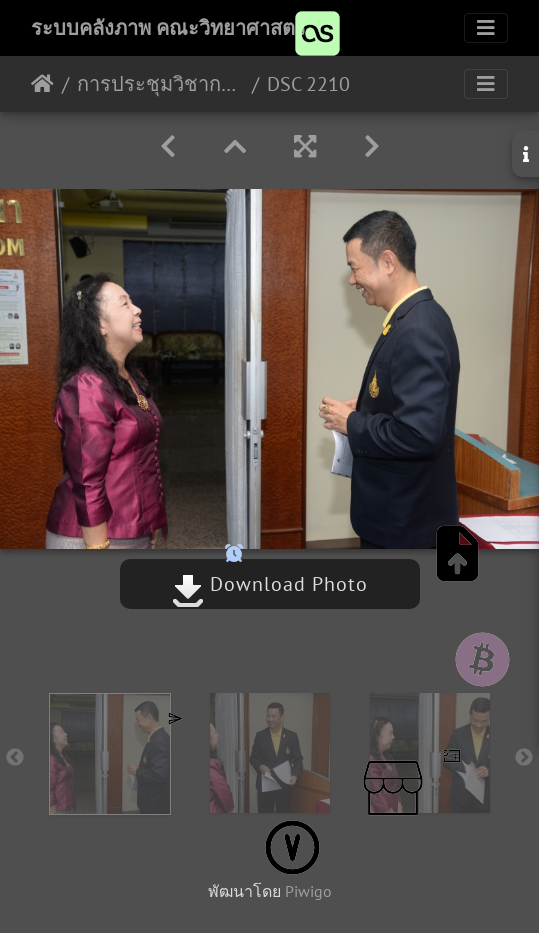 Image resolution: width=539 pixels, height=933 pixels. I want to click on upload a file, so click(457, 553).